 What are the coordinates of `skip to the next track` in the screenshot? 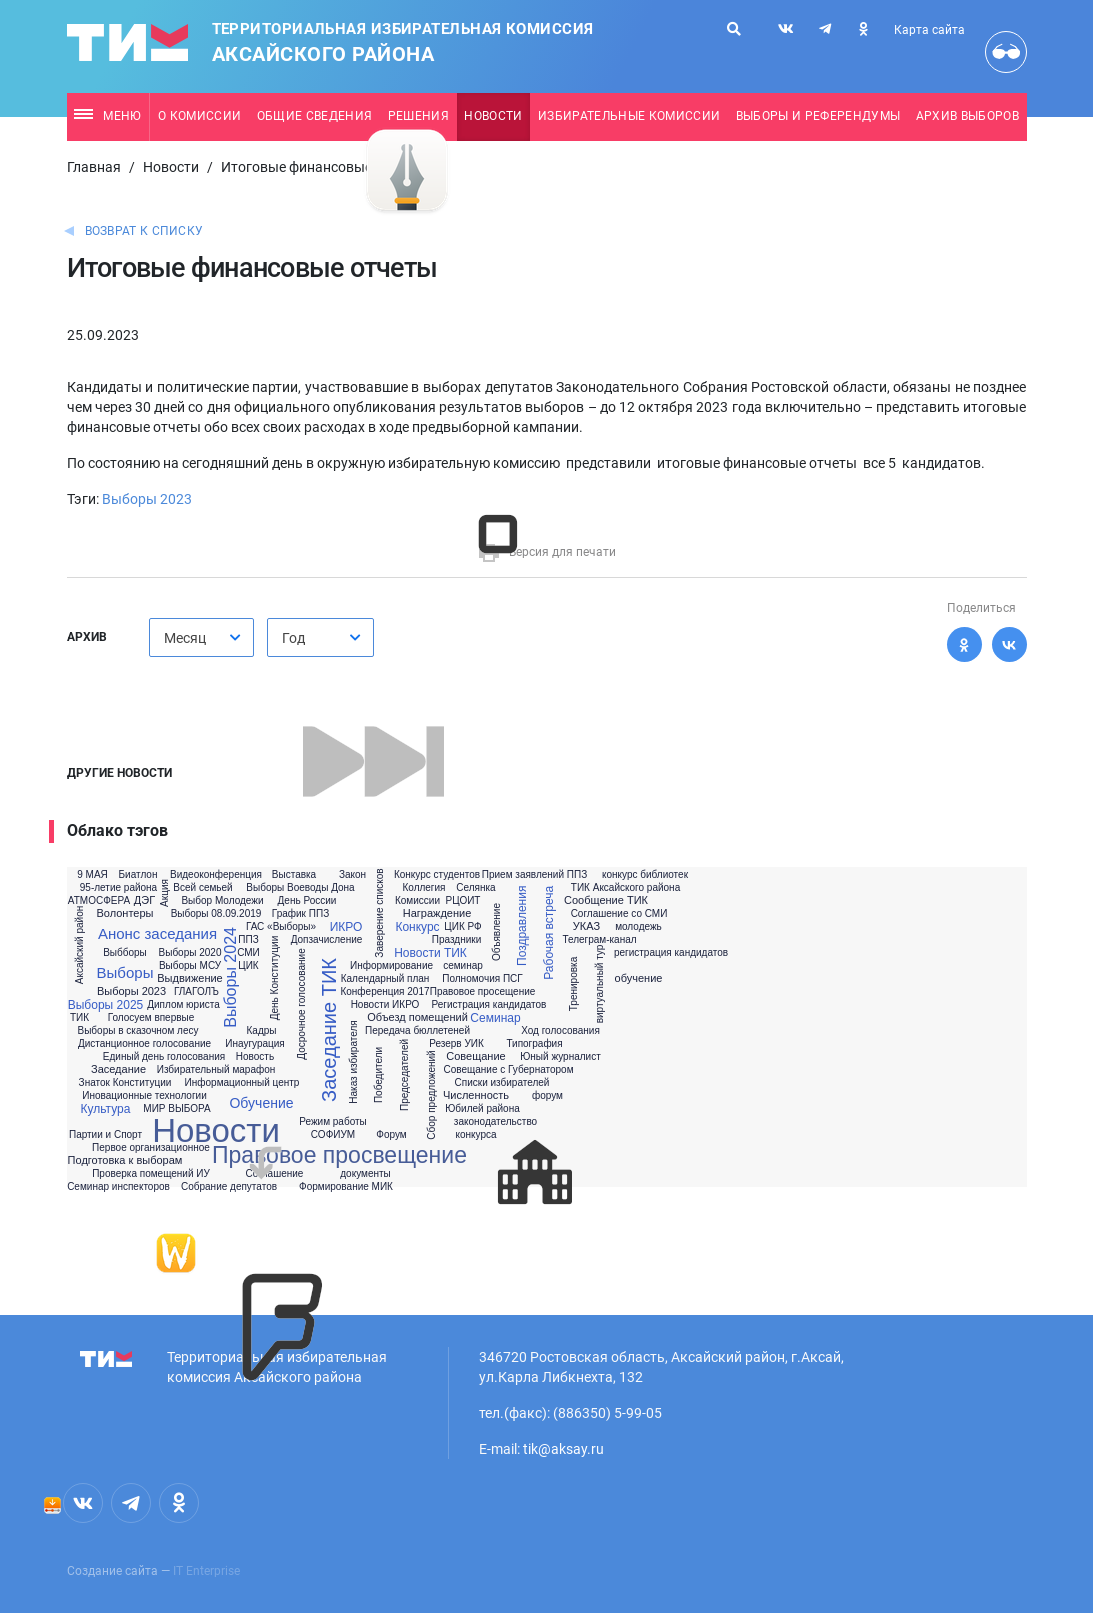 It's located at (373, 761).